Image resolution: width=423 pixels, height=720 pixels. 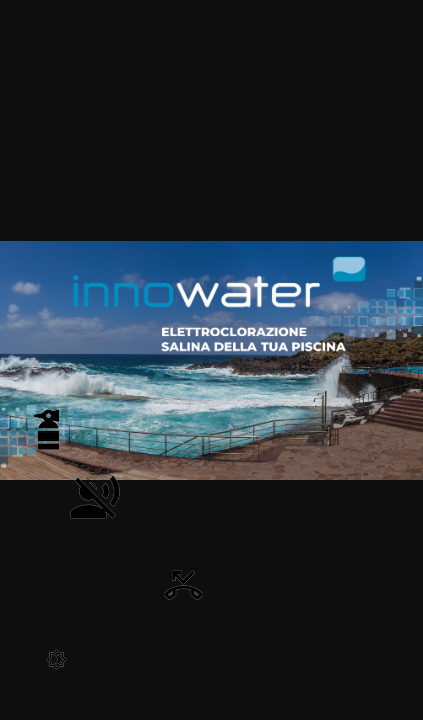 I want to click on indicates fire safety equipment location, so click(x=48, y=428).